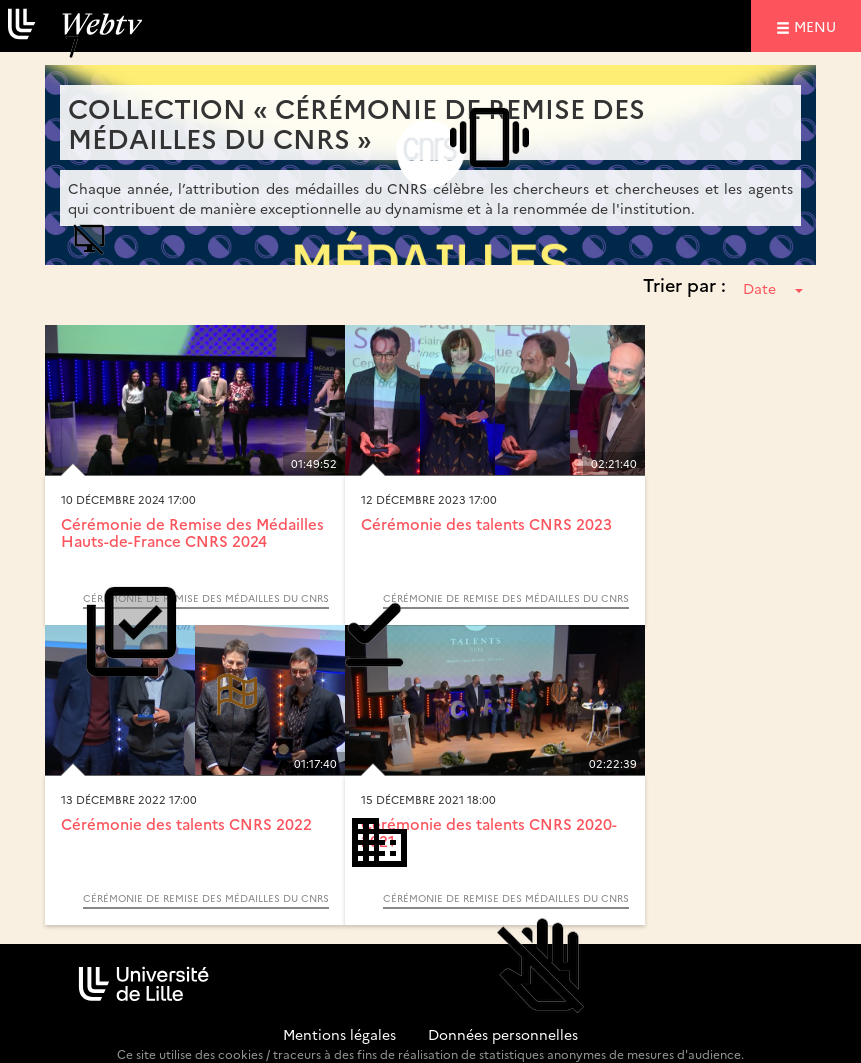 This screenshot has width=861, height=1063. Describe the element at coordinates (89, 238) in the screenshot. I see `desktop access is currently disabled` at that location.